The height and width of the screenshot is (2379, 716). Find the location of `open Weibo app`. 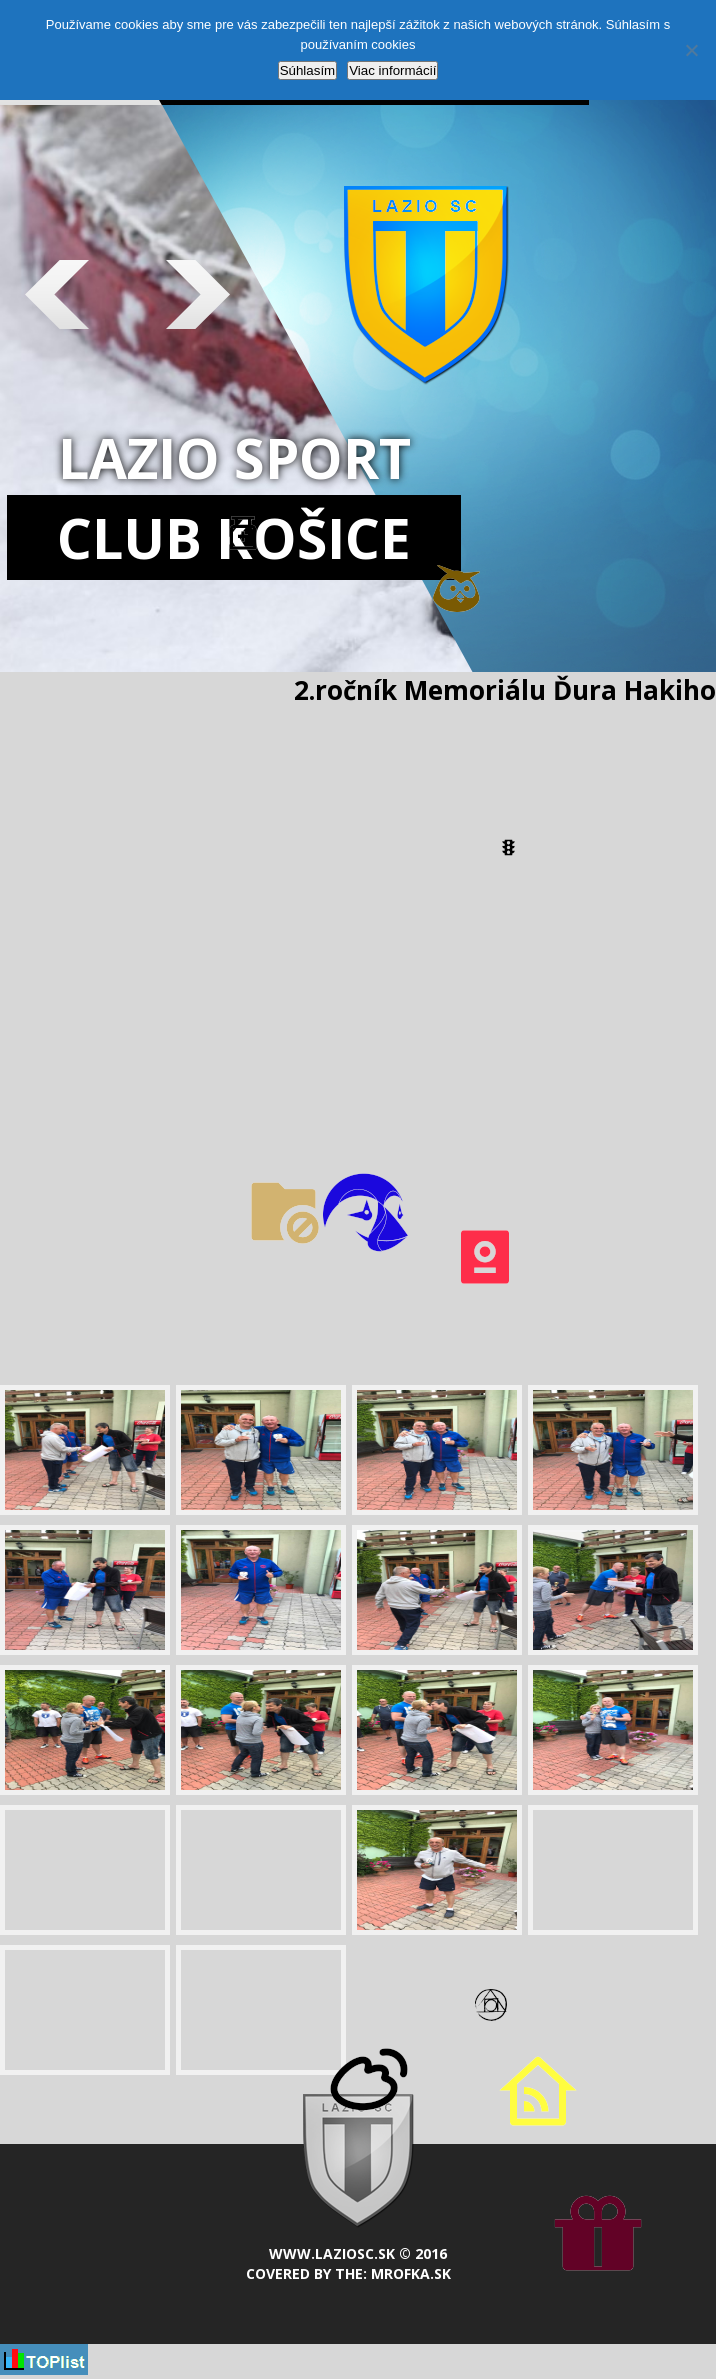

open Weibo app is located at coordinates (369, 2080).